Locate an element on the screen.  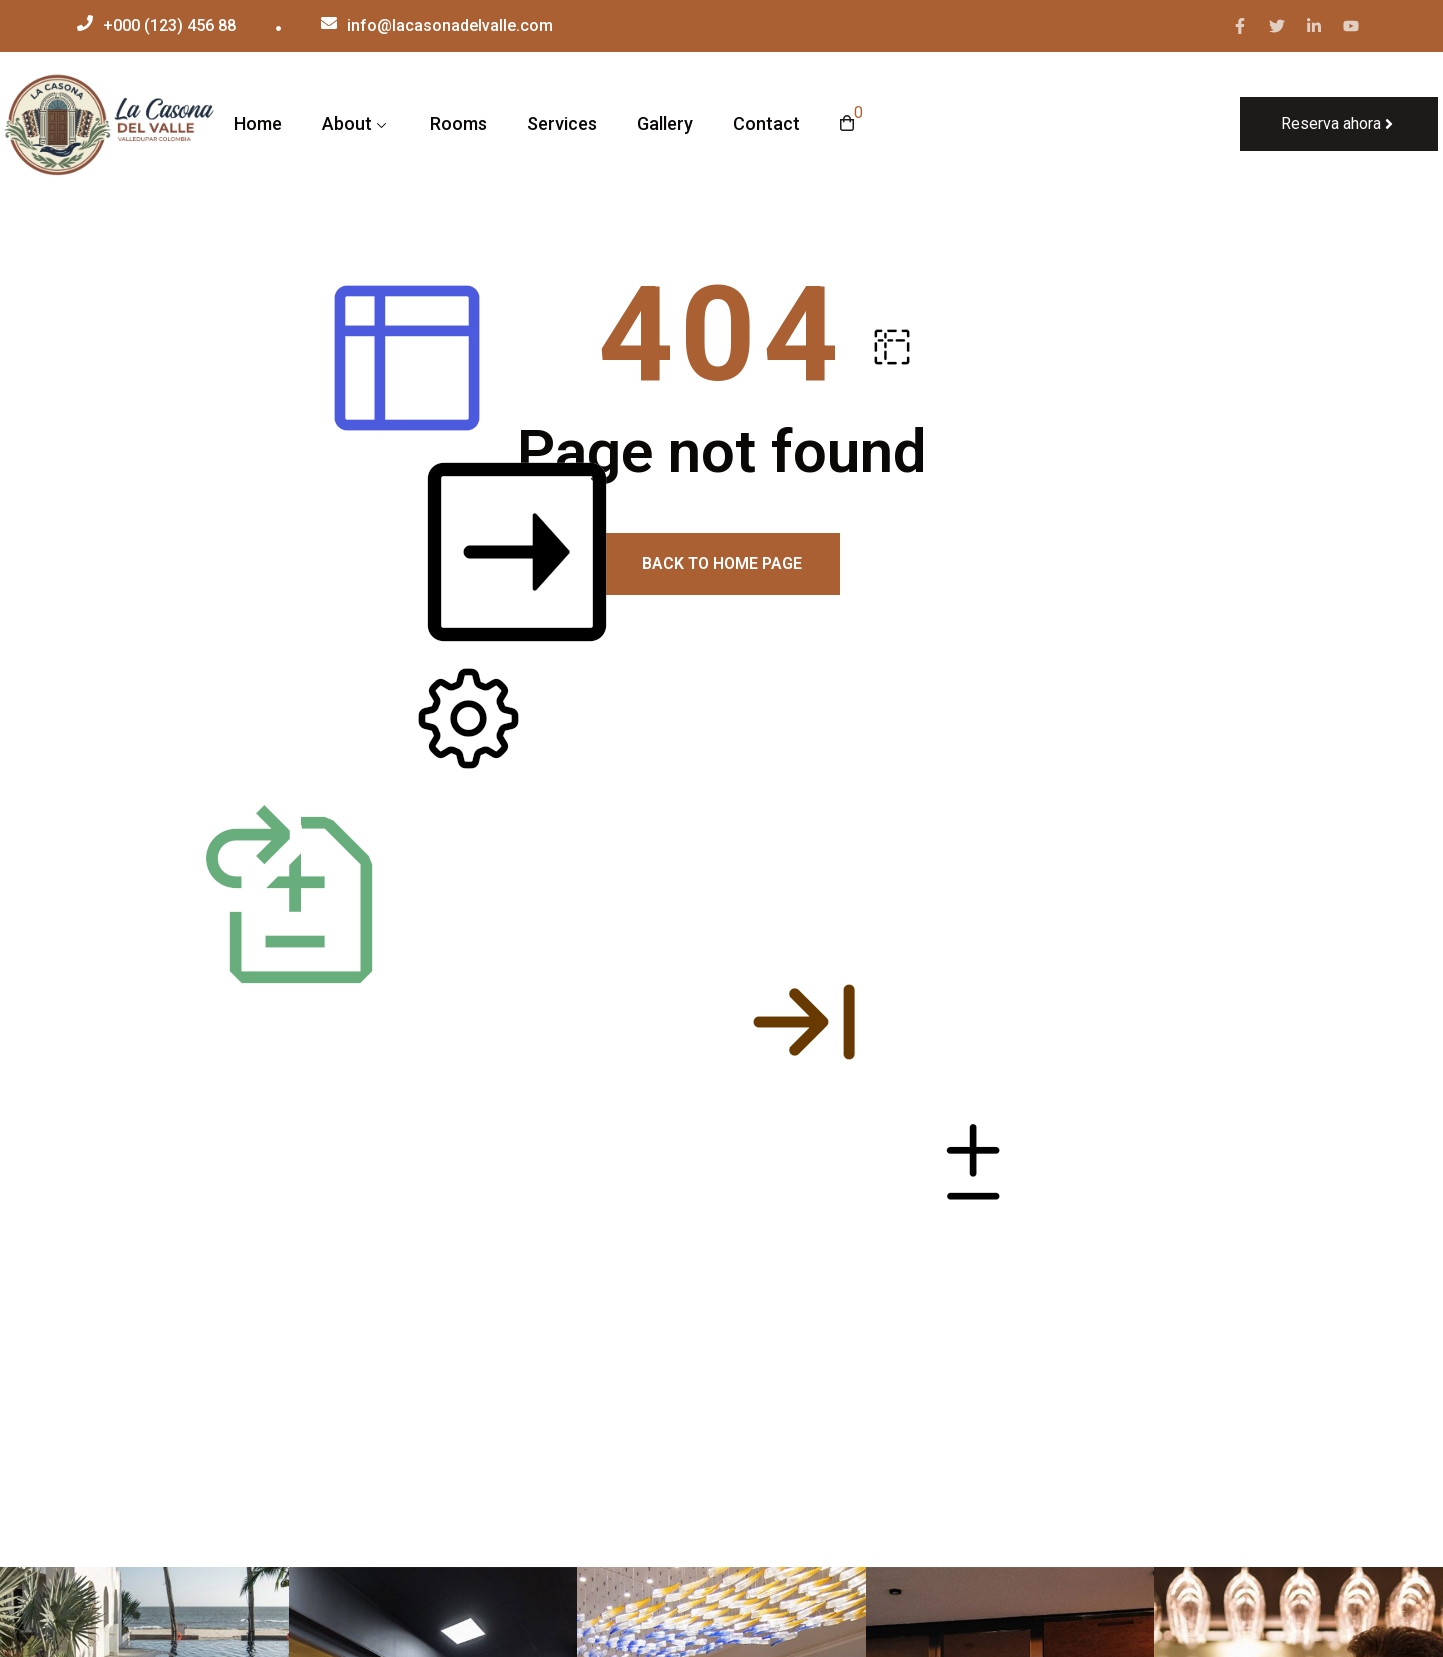
move to next tab is located at coordinates (806, 1022).